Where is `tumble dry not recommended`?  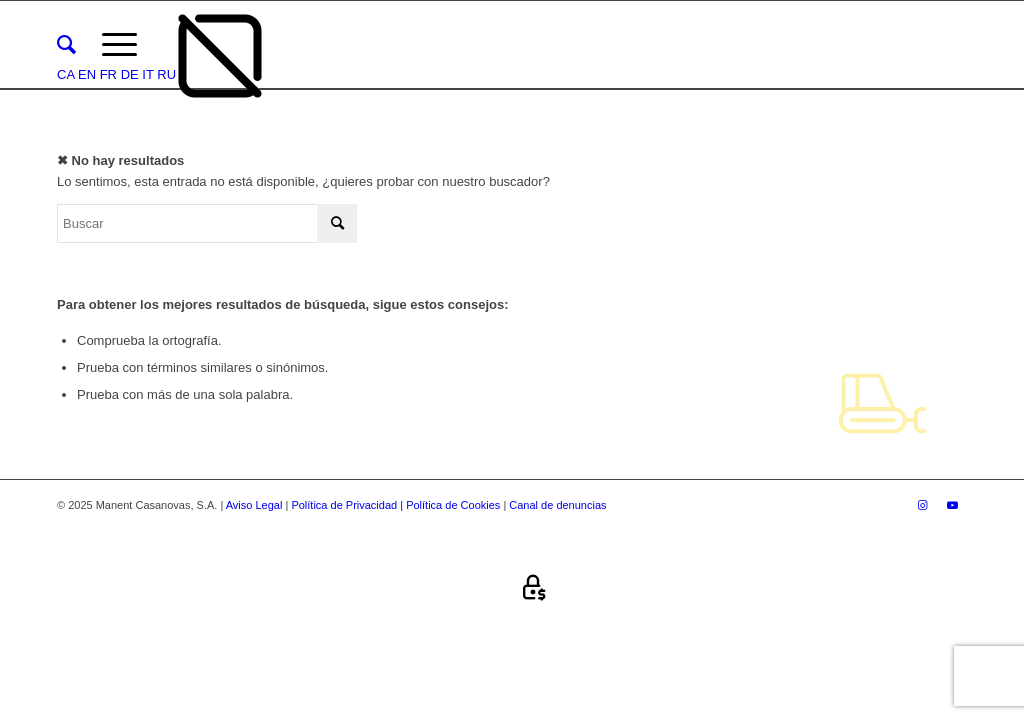
tumble dry not recommended is located at coordinates (220, 56).